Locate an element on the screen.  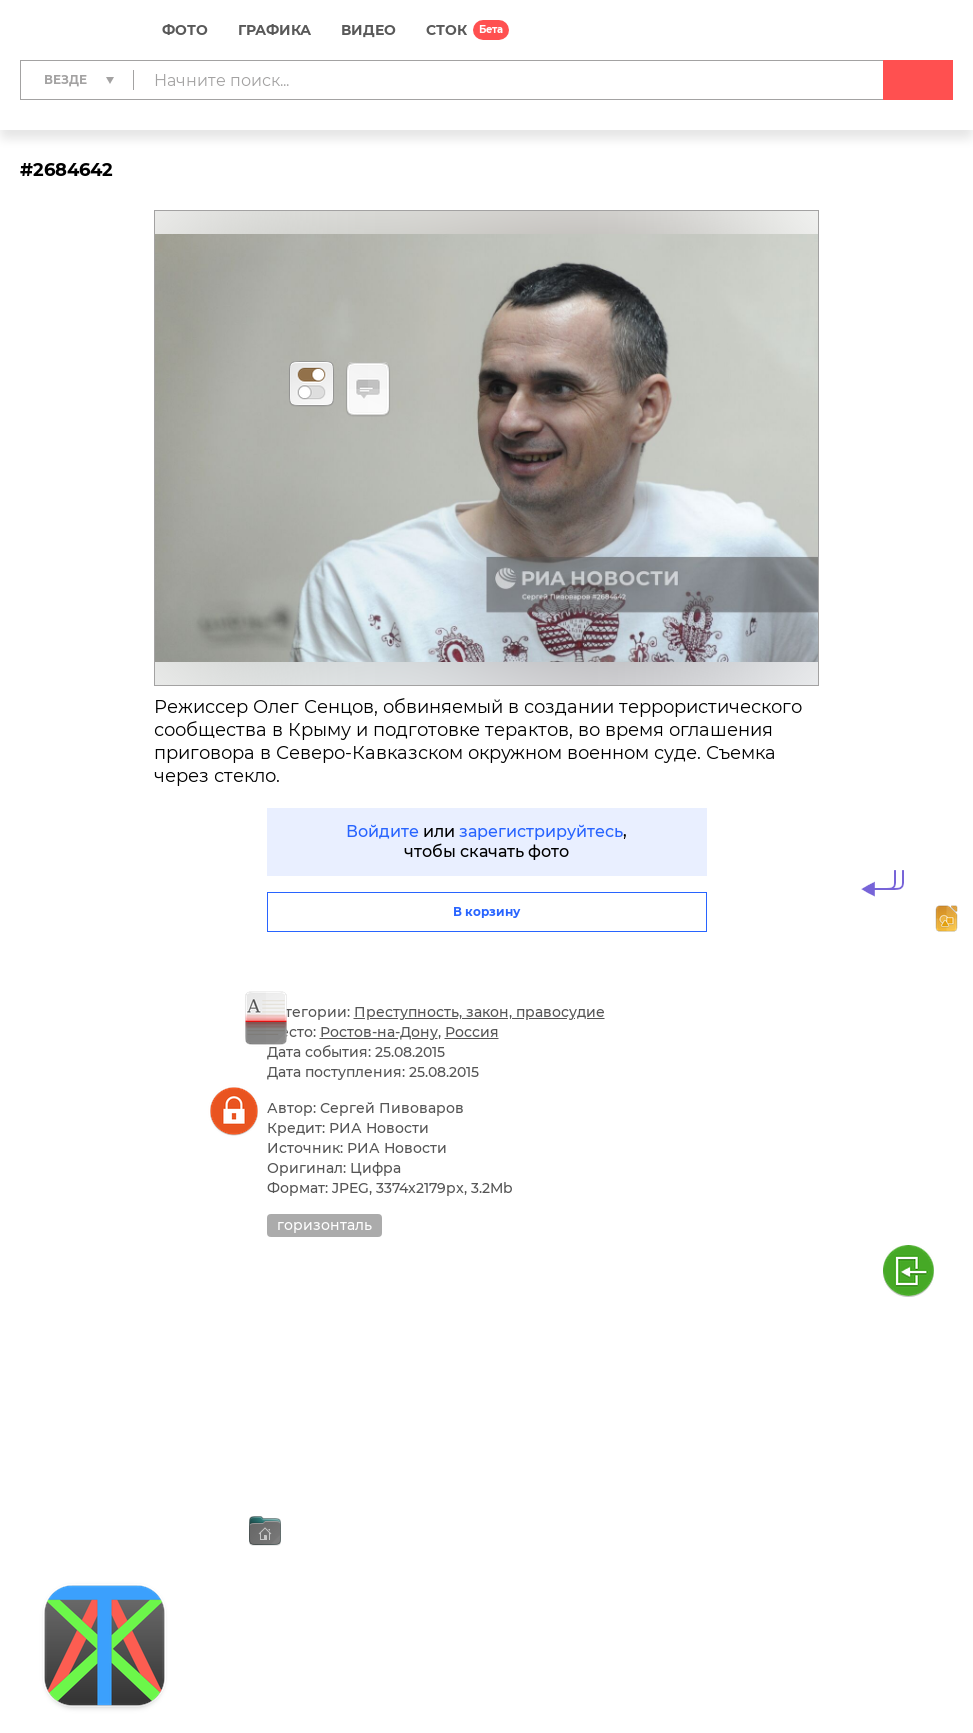
open document scanner app is located at coordinates (266, 1018).